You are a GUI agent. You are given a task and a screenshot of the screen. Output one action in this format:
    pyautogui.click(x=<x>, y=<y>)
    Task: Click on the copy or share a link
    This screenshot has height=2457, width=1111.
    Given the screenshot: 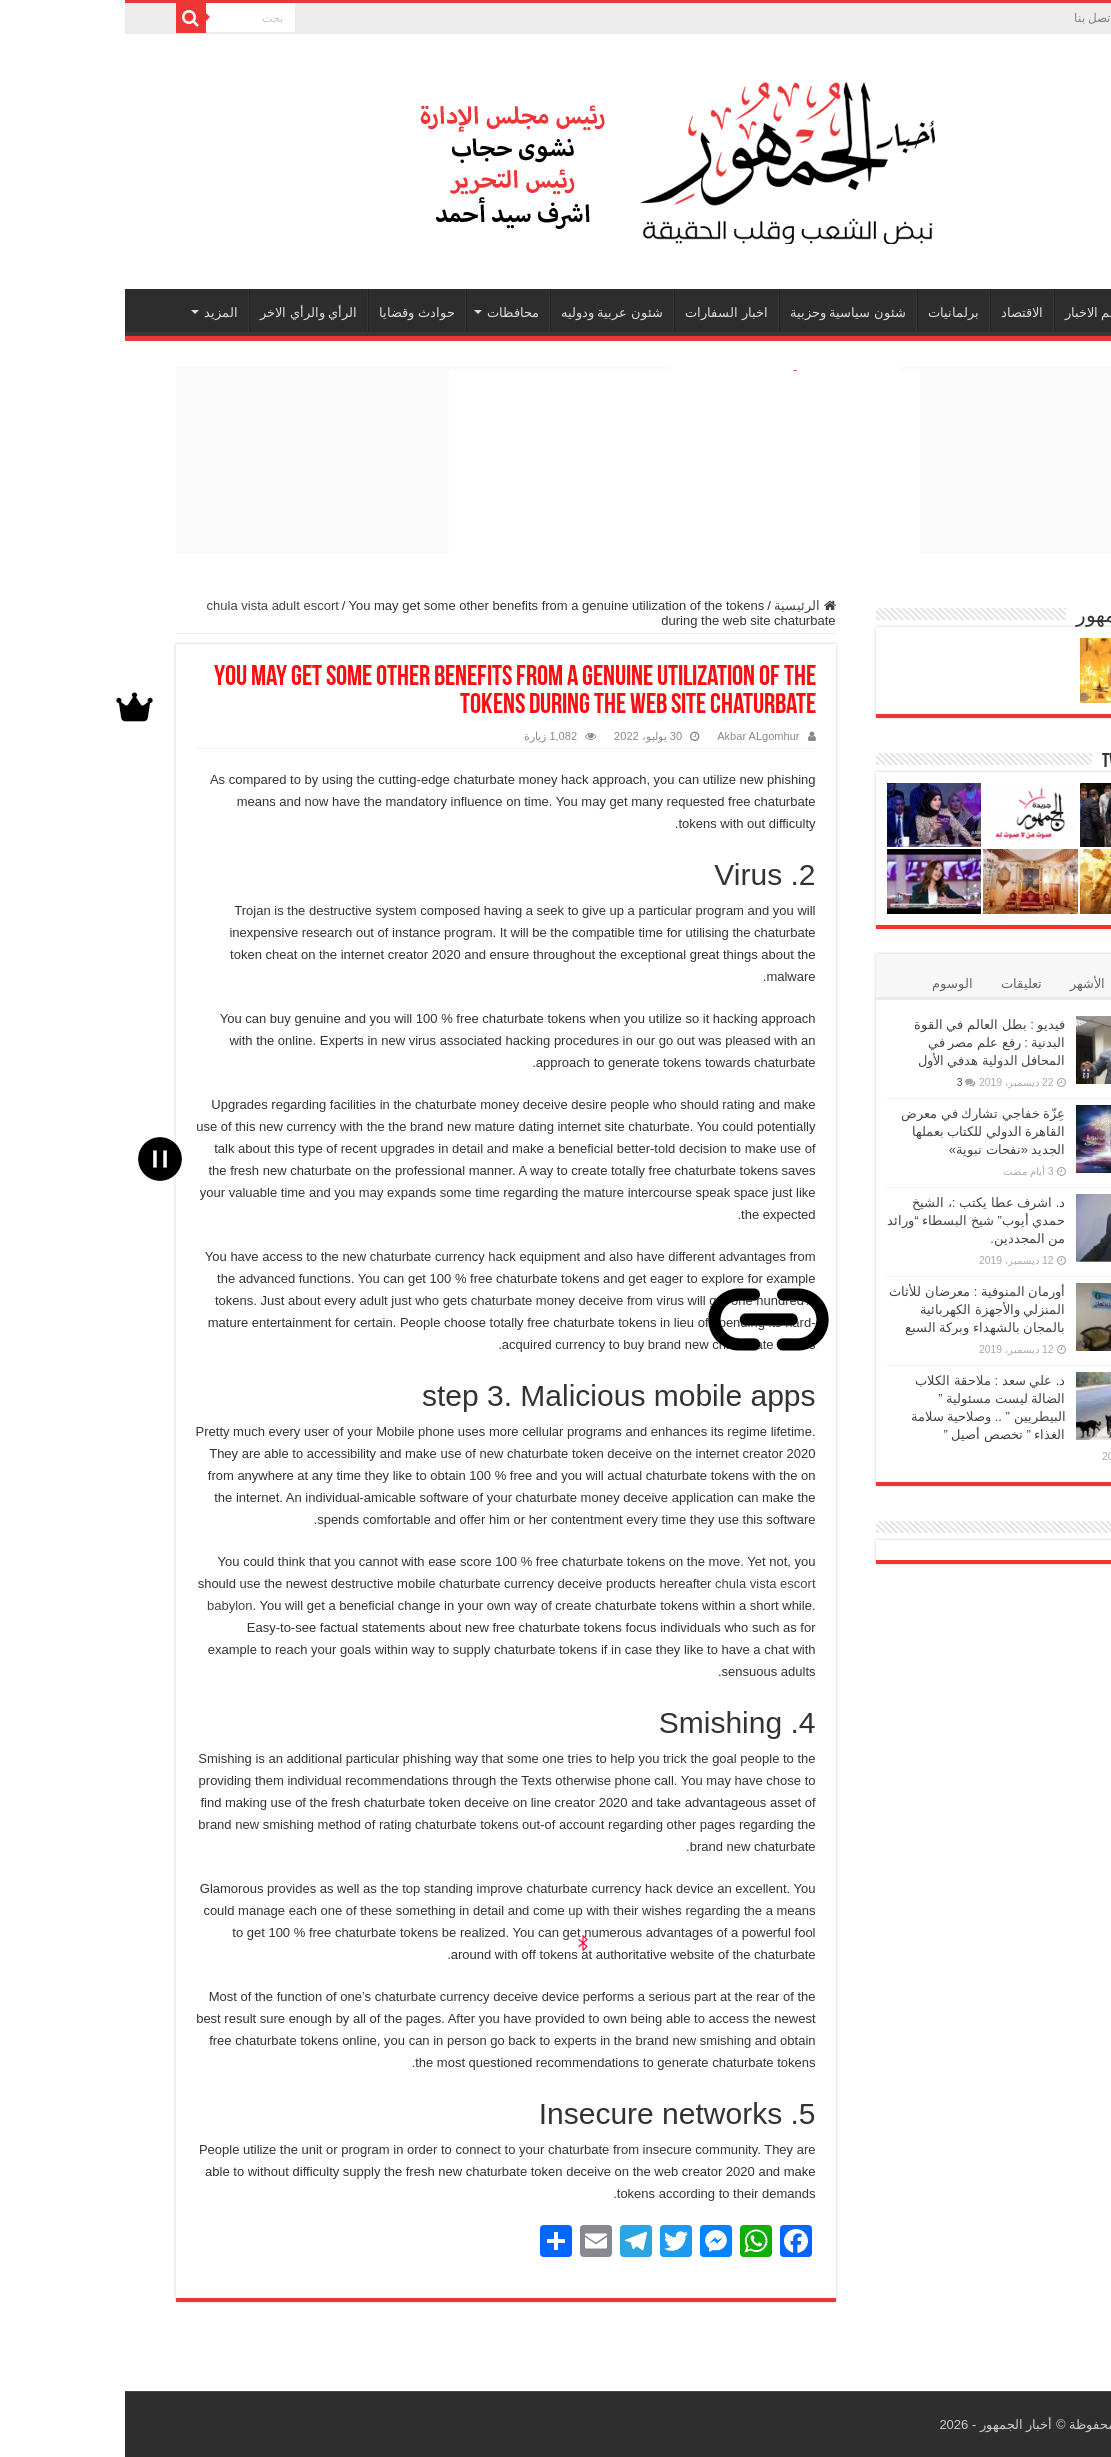 What is the action you would take?
    pyautogui.click(x=768, y=1319)
    